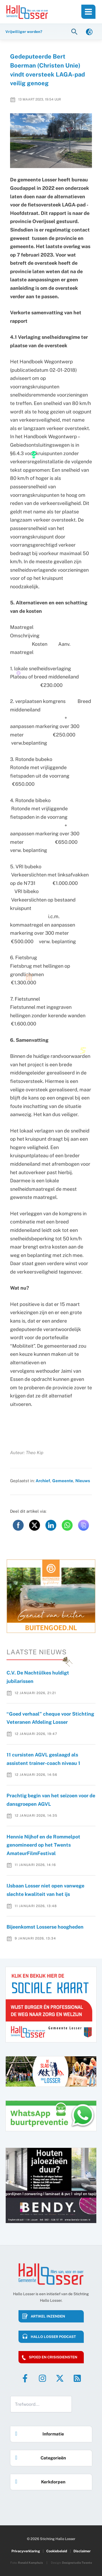  I want to click on select zat'nik'tel weapon in game inventory, so click(83, 1051).